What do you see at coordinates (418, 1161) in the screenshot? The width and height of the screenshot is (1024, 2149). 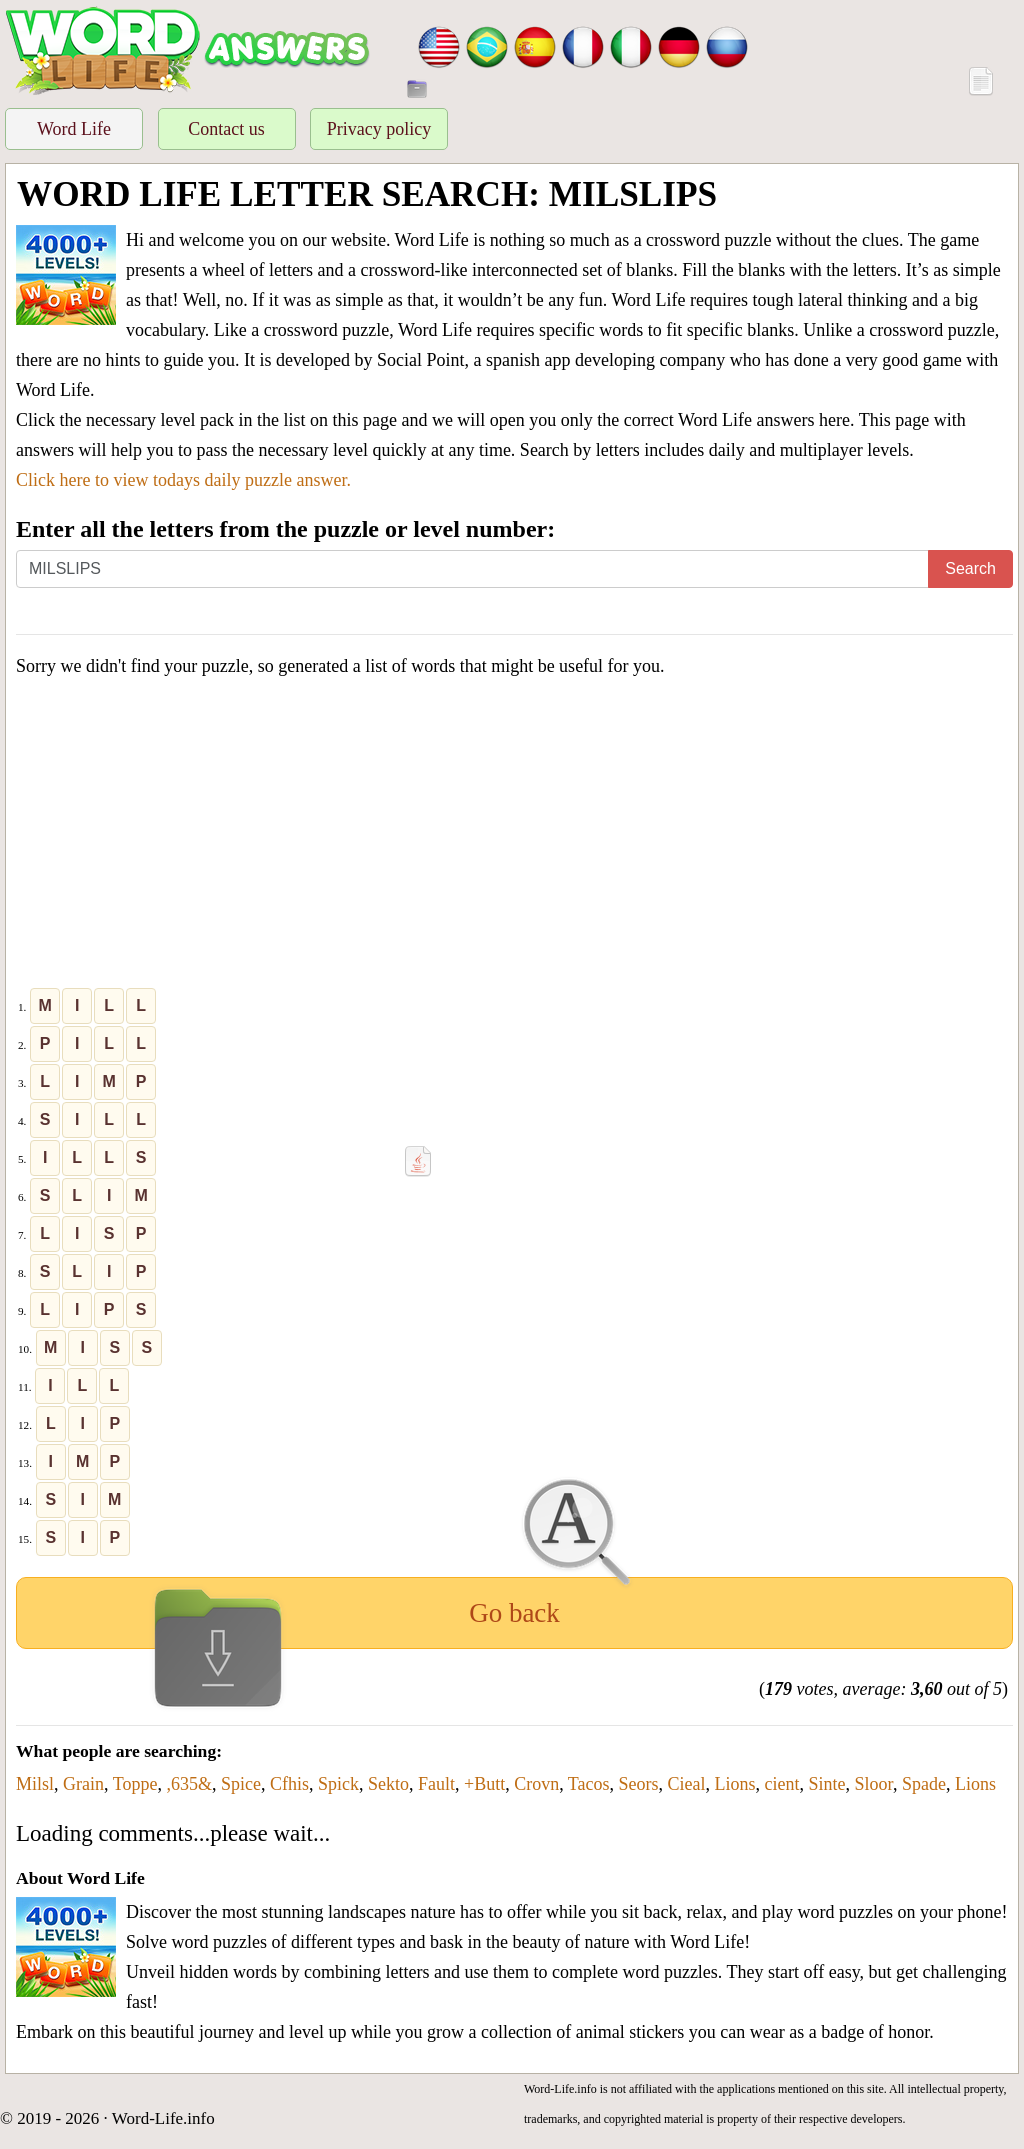 I see `indicates a java source code file` at bounding box center [418, 1161].